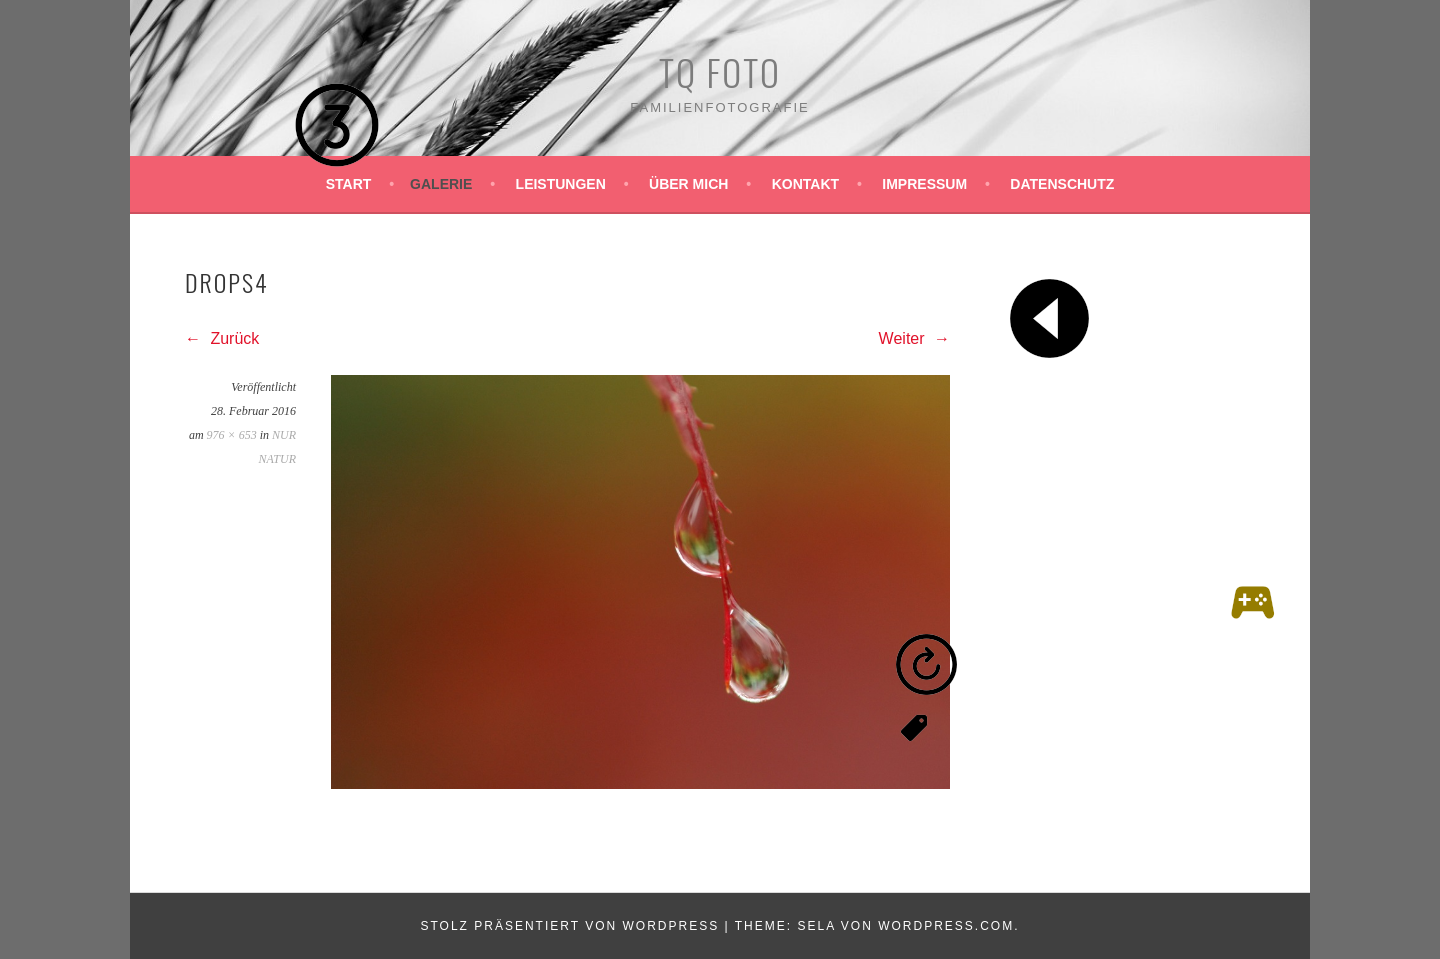 The height and width of the screenshot is (959, 1440). I want to click on indicates step three in a multi-step process, so click(337, 125).